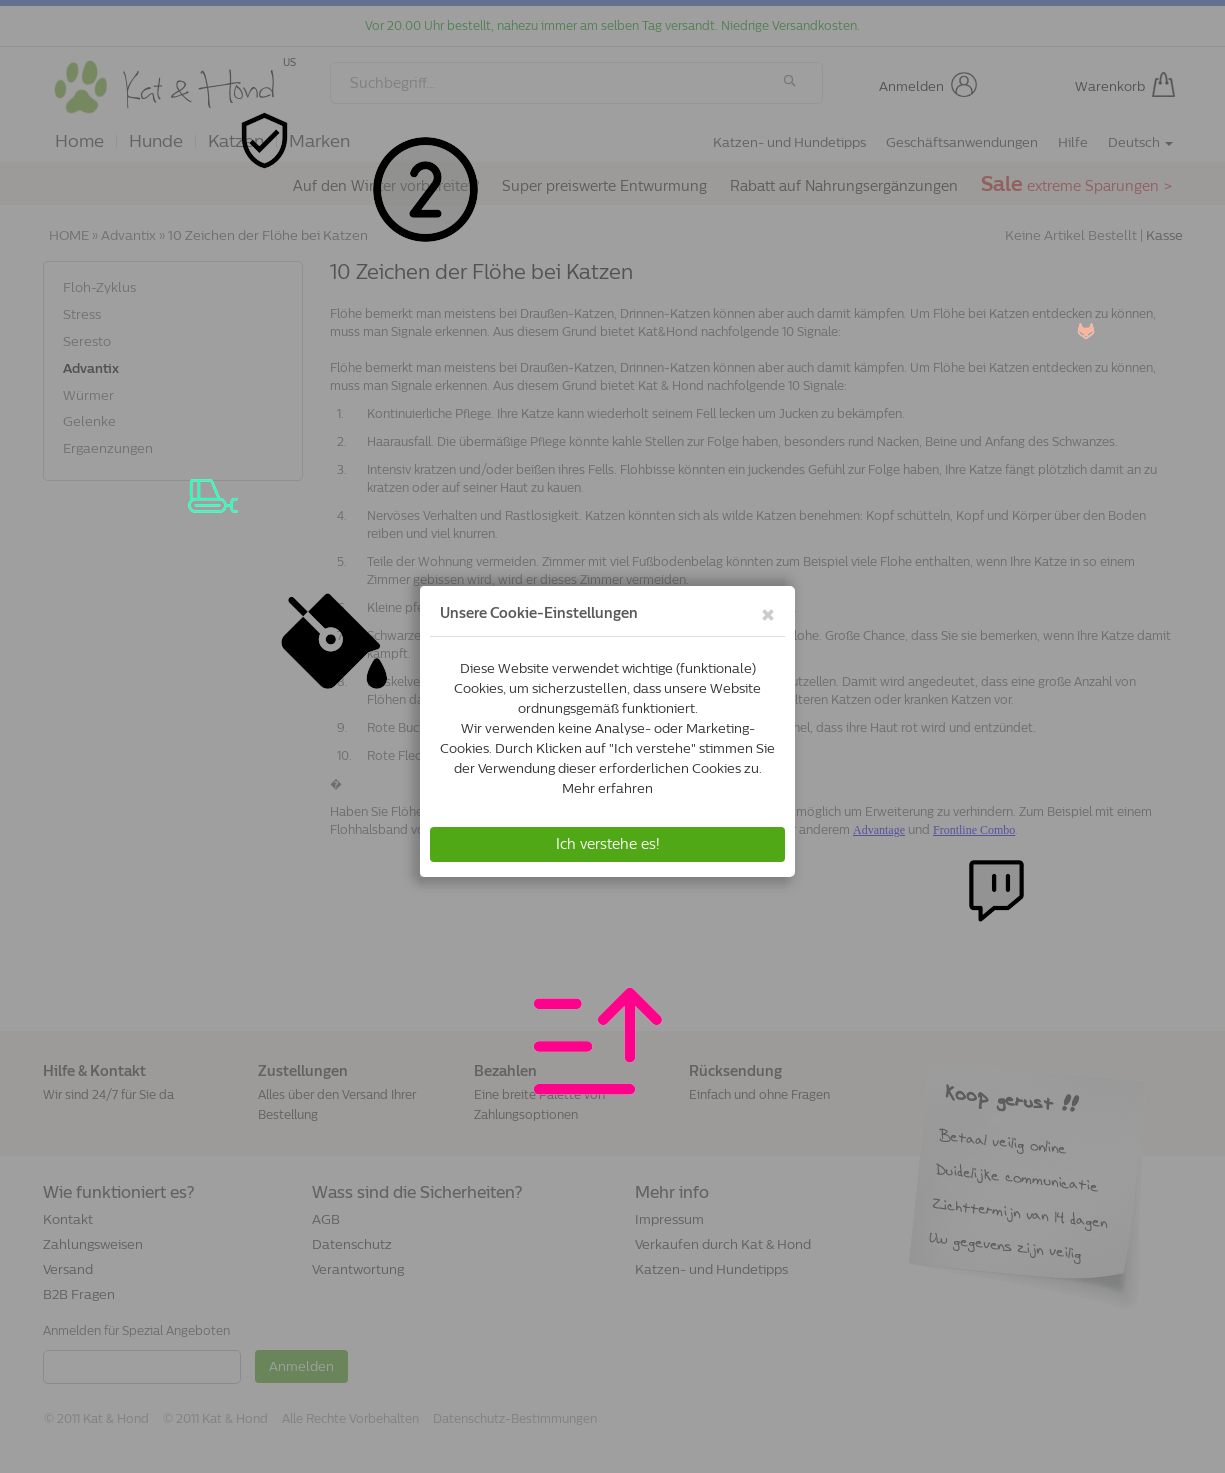 The height and width of the screenshot is (1473, 1225). I want to click on construction or building in progress, so click(213, 496).